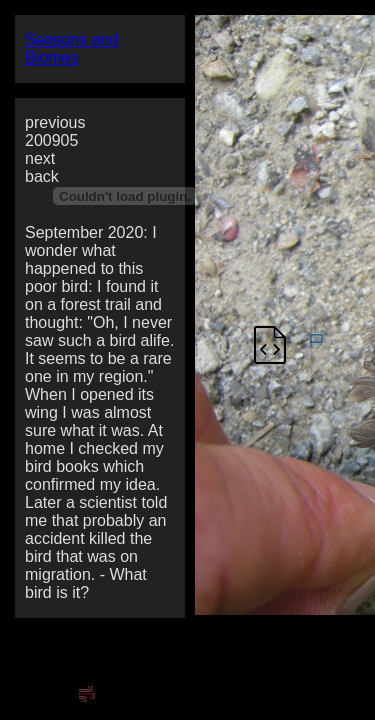 The width and height of the screenshot is (375, 720). I want to click on flag an item for review, so click(316, 340).